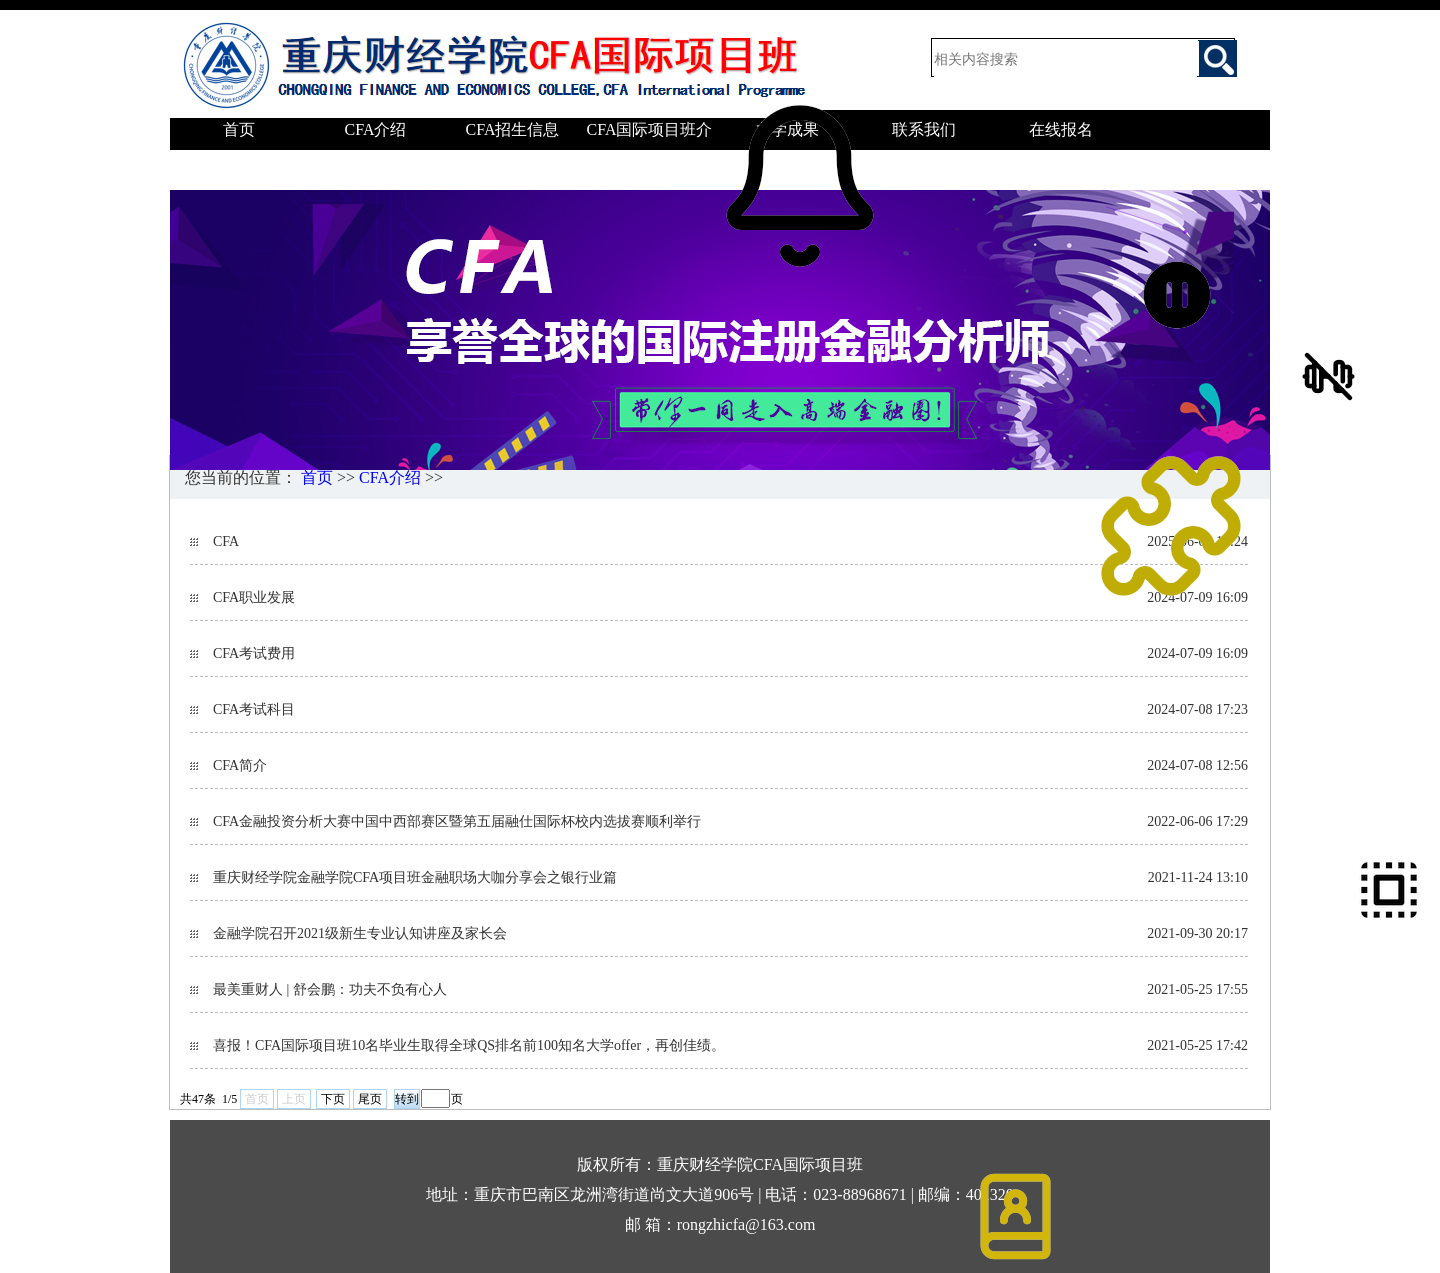  Describe the element at coordinates (1177, 295) in the screenshot. I see `pause media playback` at that location.